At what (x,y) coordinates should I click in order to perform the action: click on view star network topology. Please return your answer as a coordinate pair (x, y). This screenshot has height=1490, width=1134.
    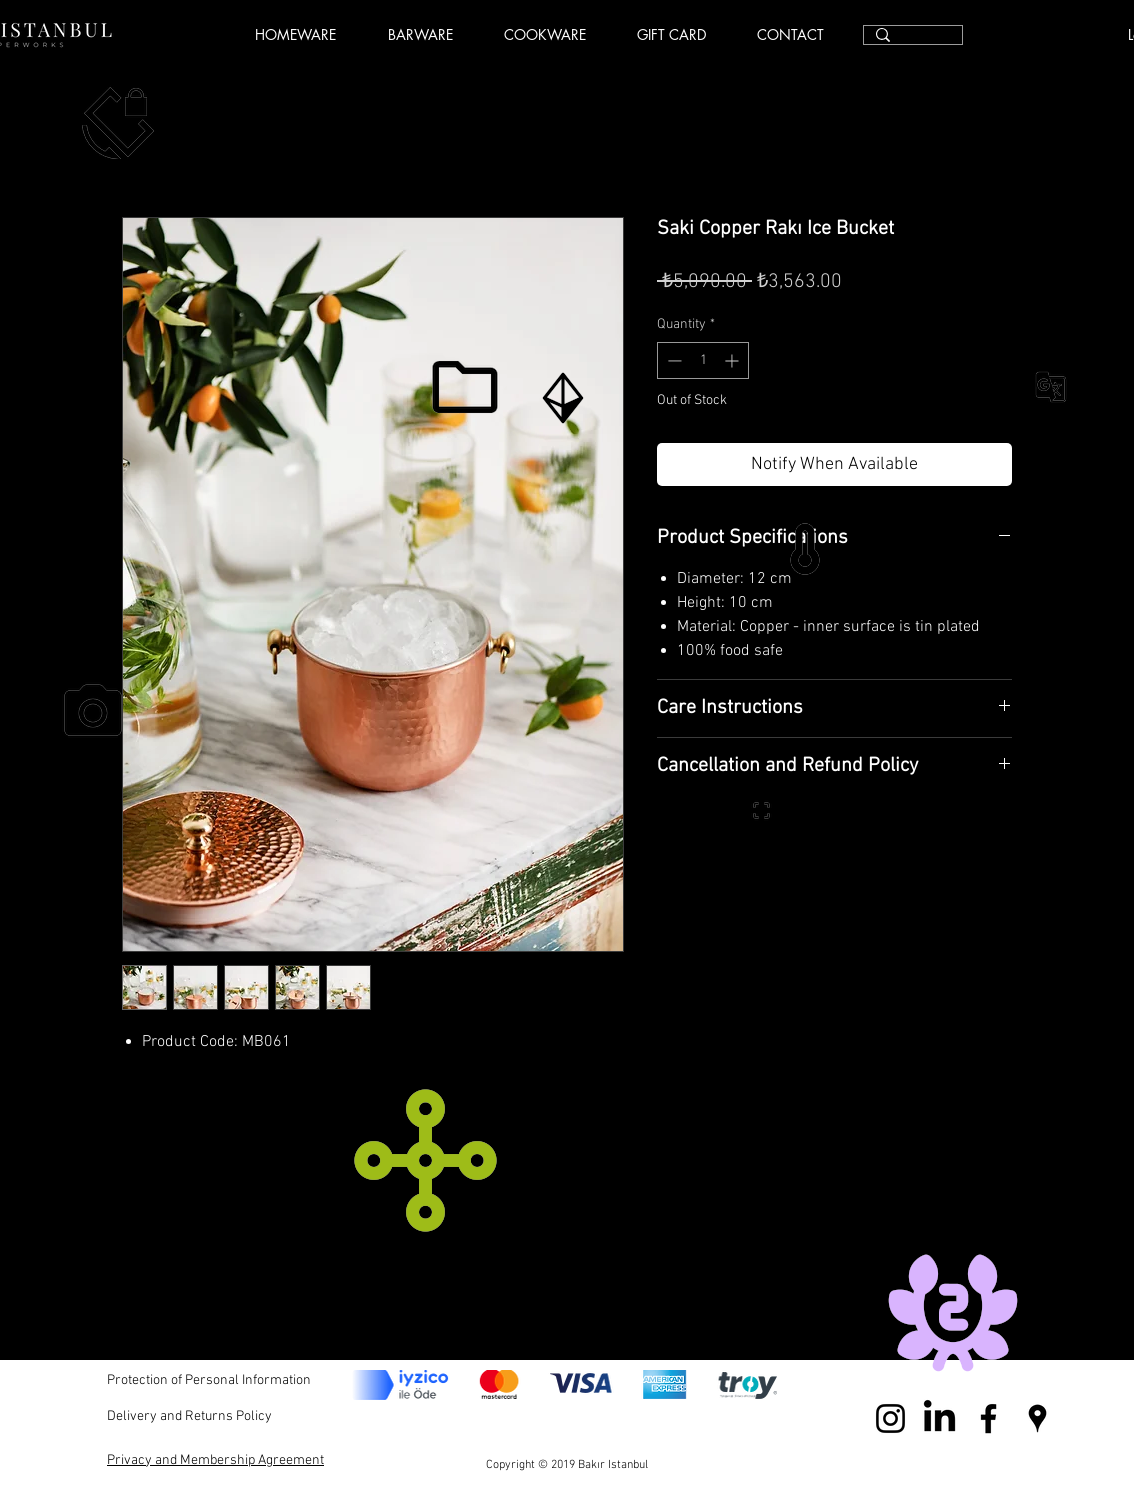
    Looking at the image, I should click on (425, 1160).